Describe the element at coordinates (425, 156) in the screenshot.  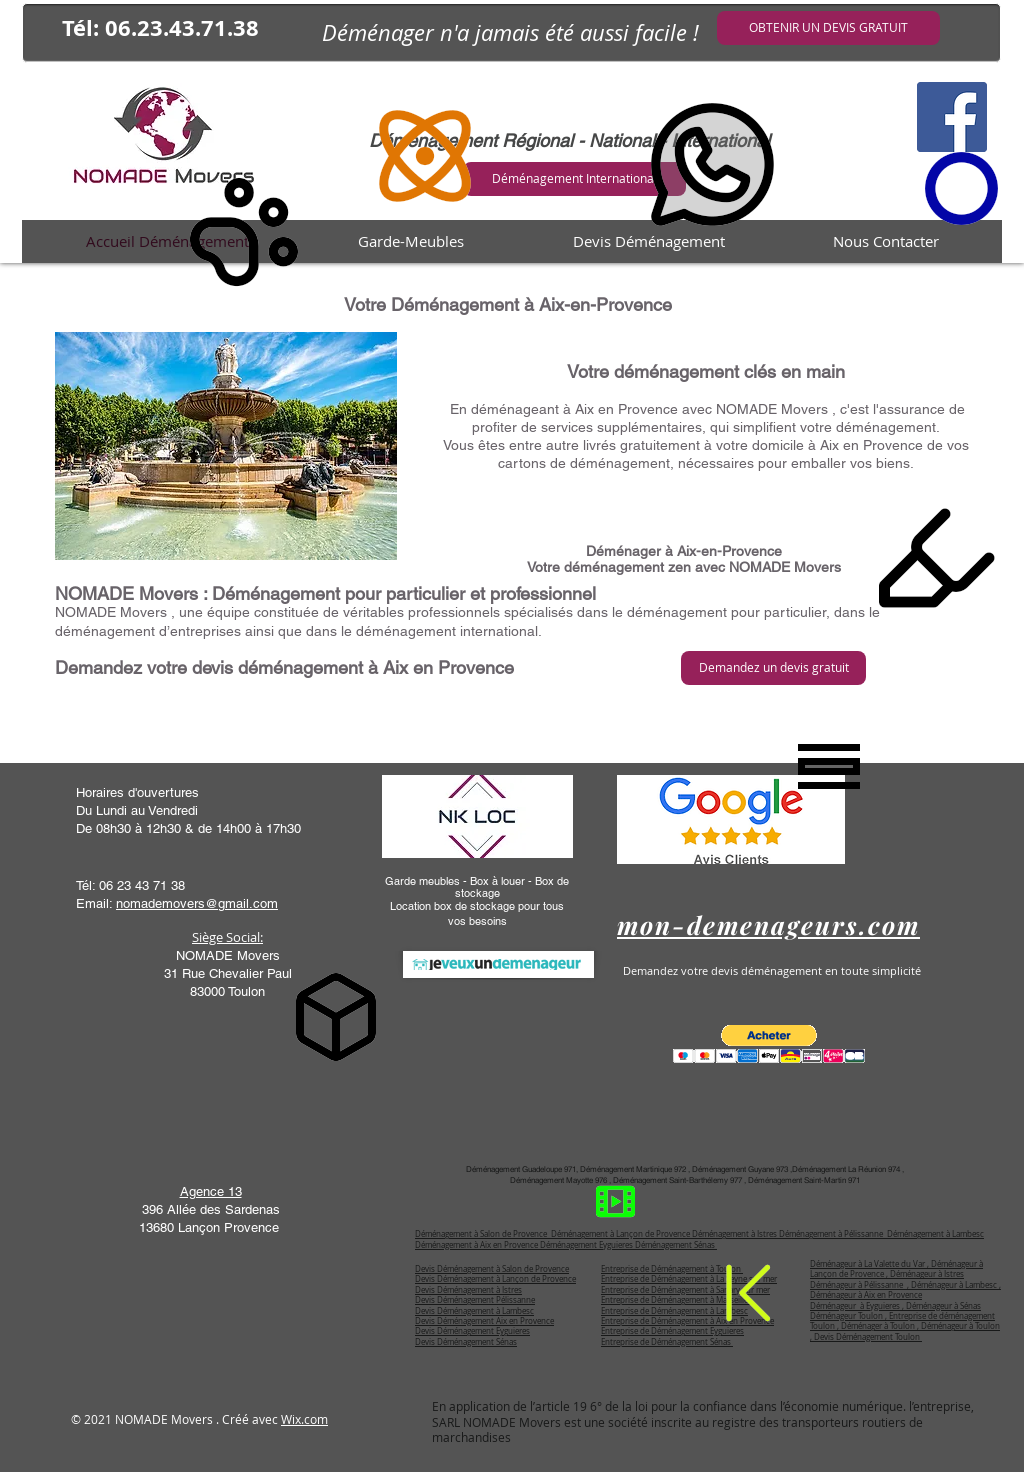
I see `access science or chemistry-related features` at that location.